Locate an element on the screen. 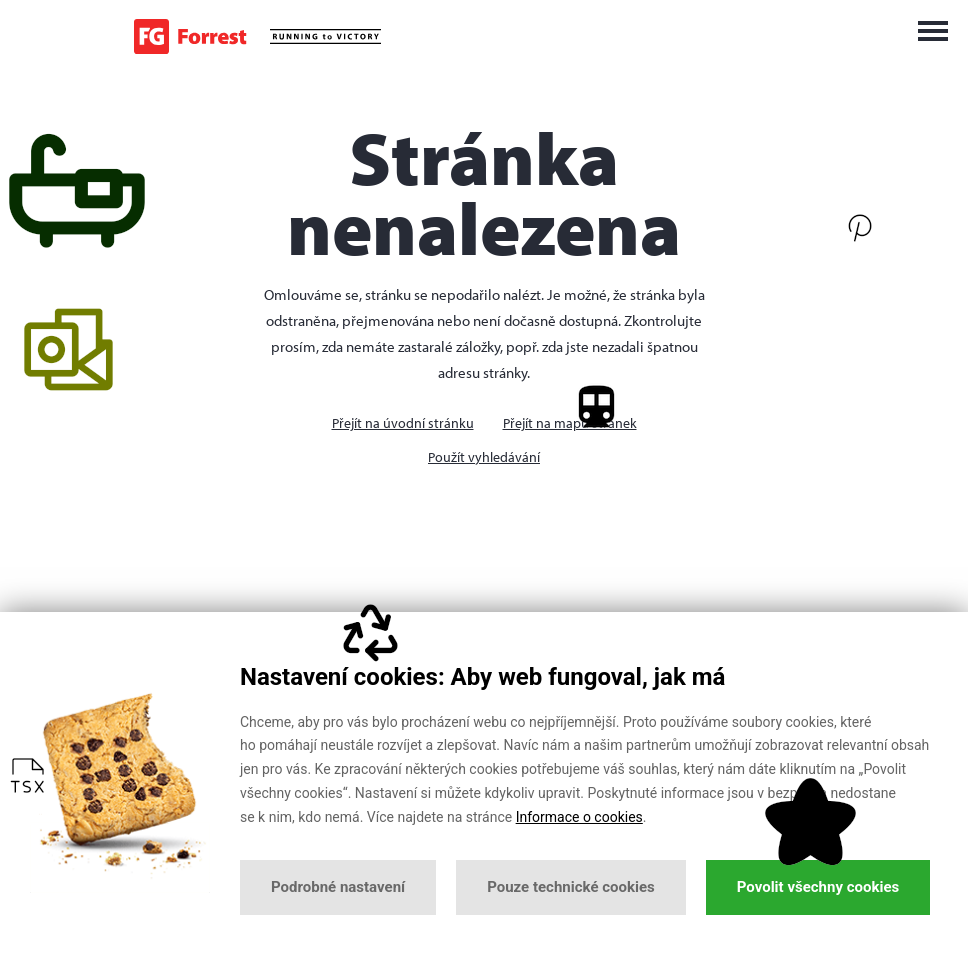 The height and width of the screenshot is (955, 968). indicates recyclable or eco-friendly content is located at coordinates (370, 631).